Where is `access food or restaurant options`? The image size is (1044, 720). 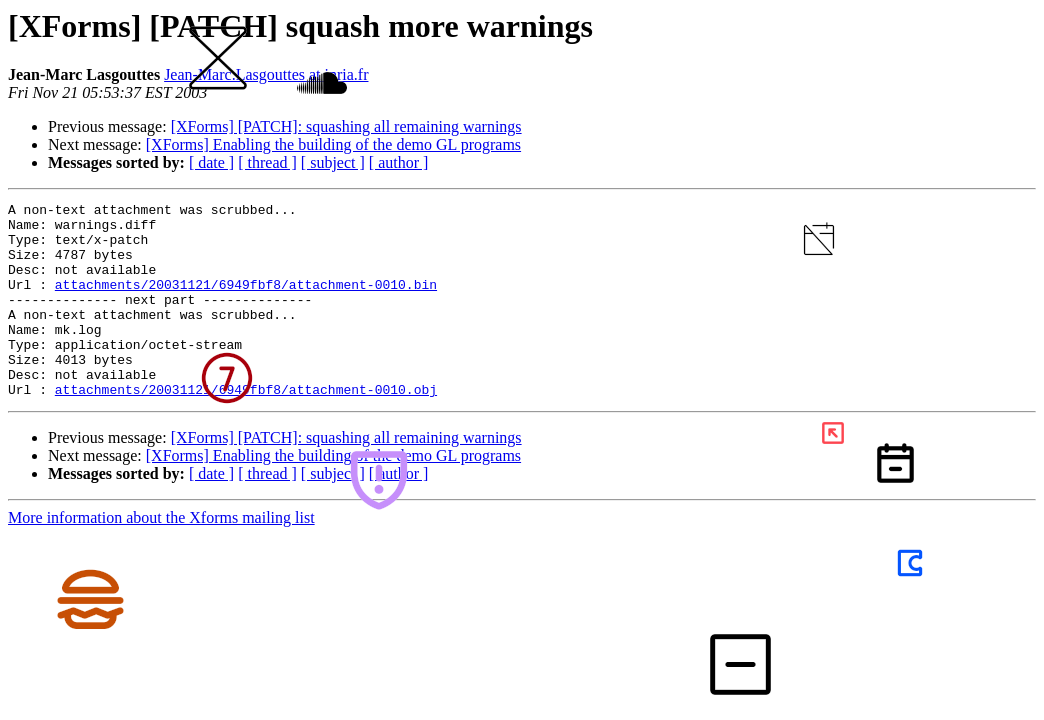
access food or restaurant options is located at coordinates (90, 600).